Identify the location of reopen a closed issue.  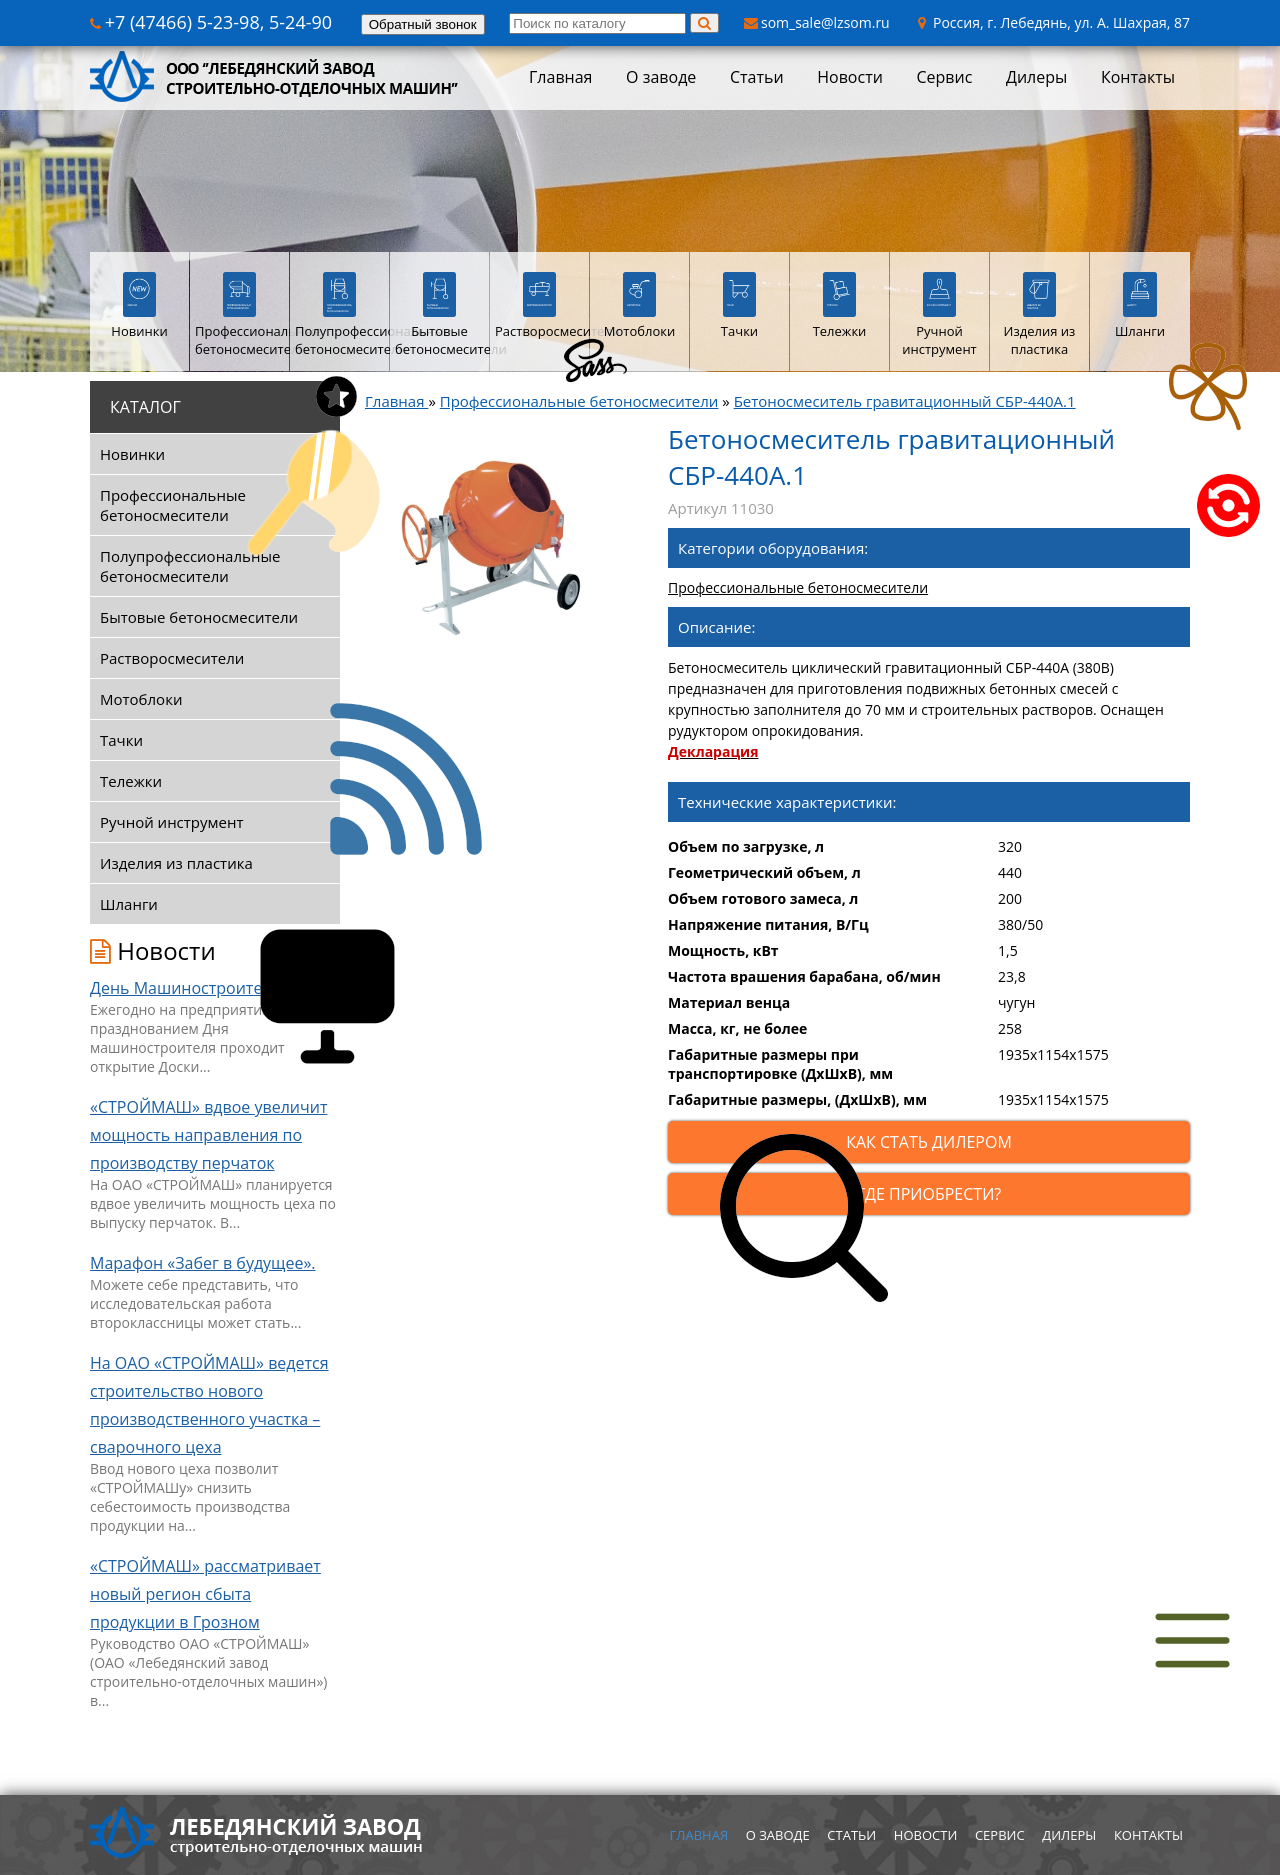
(1228, 505).